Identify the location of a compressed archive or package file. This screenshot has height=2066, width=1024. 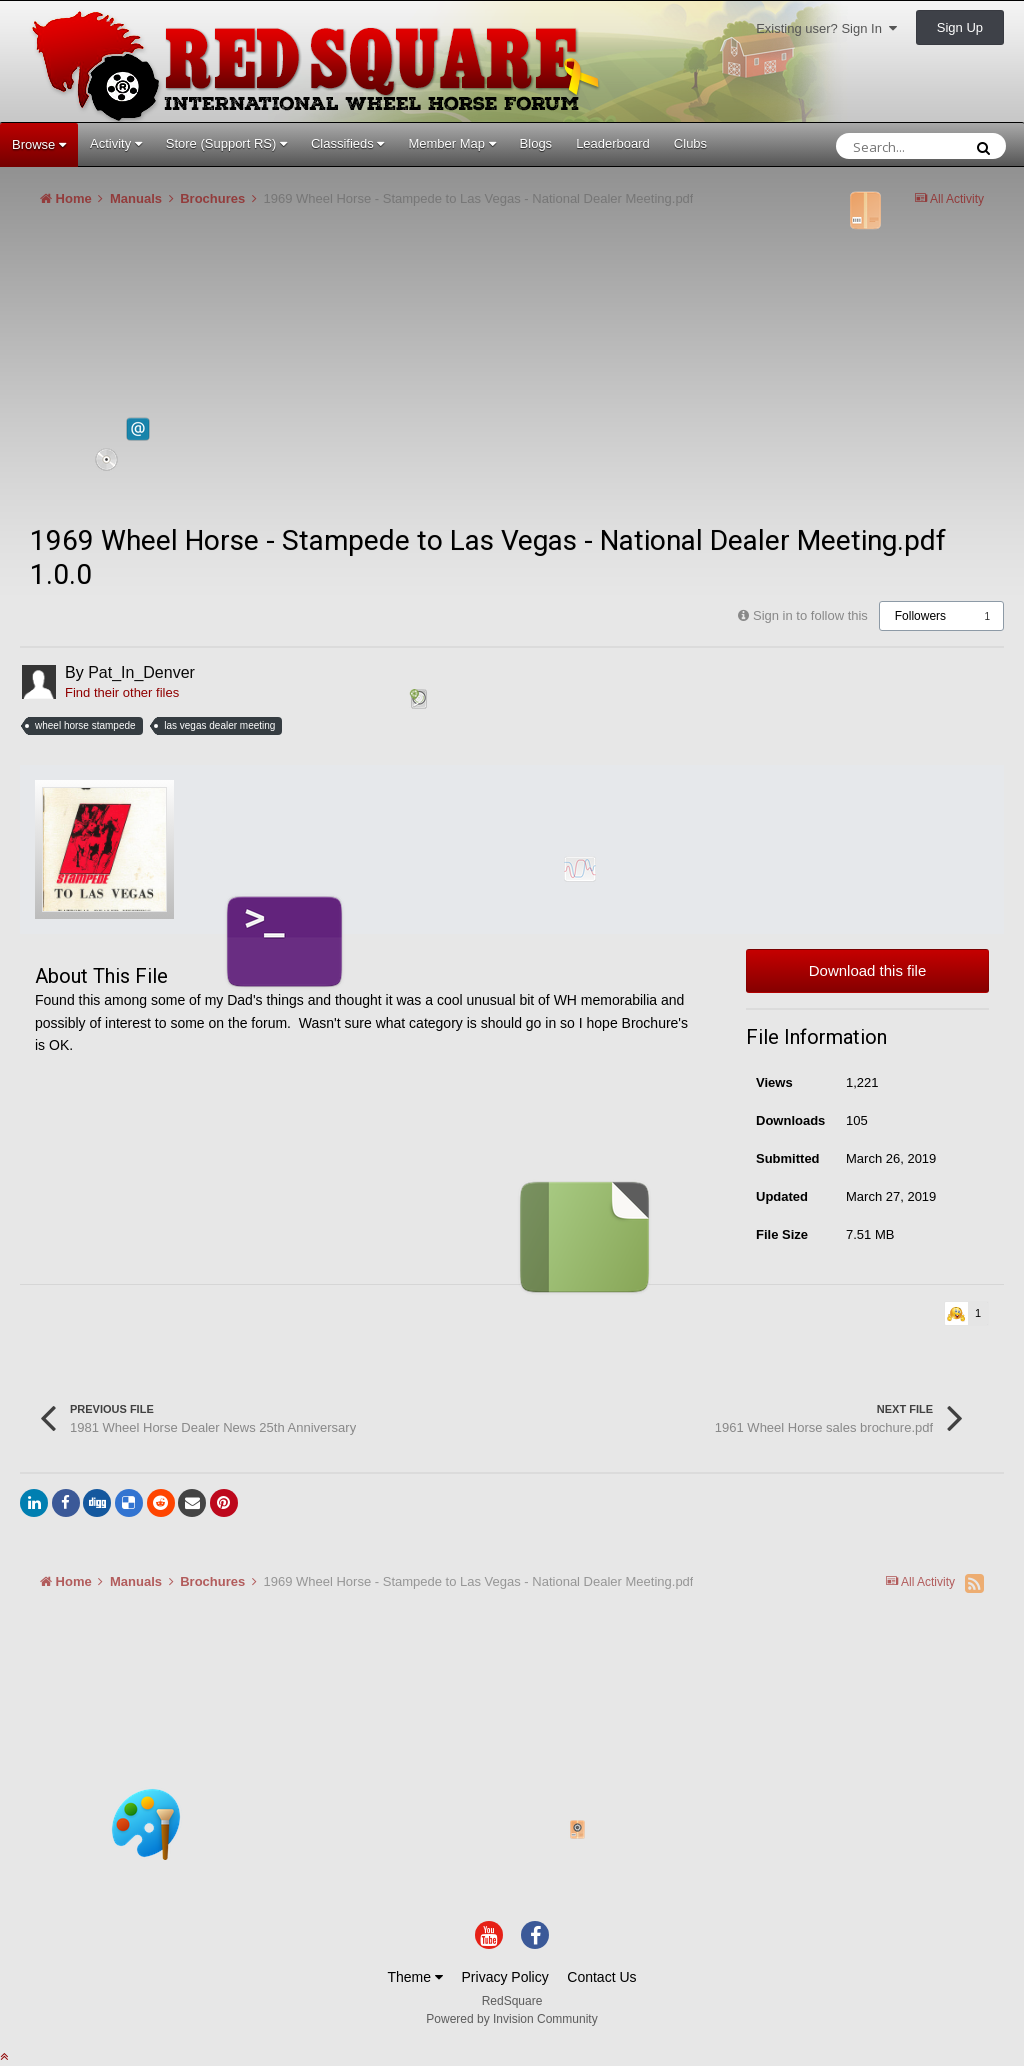
(865, 210).